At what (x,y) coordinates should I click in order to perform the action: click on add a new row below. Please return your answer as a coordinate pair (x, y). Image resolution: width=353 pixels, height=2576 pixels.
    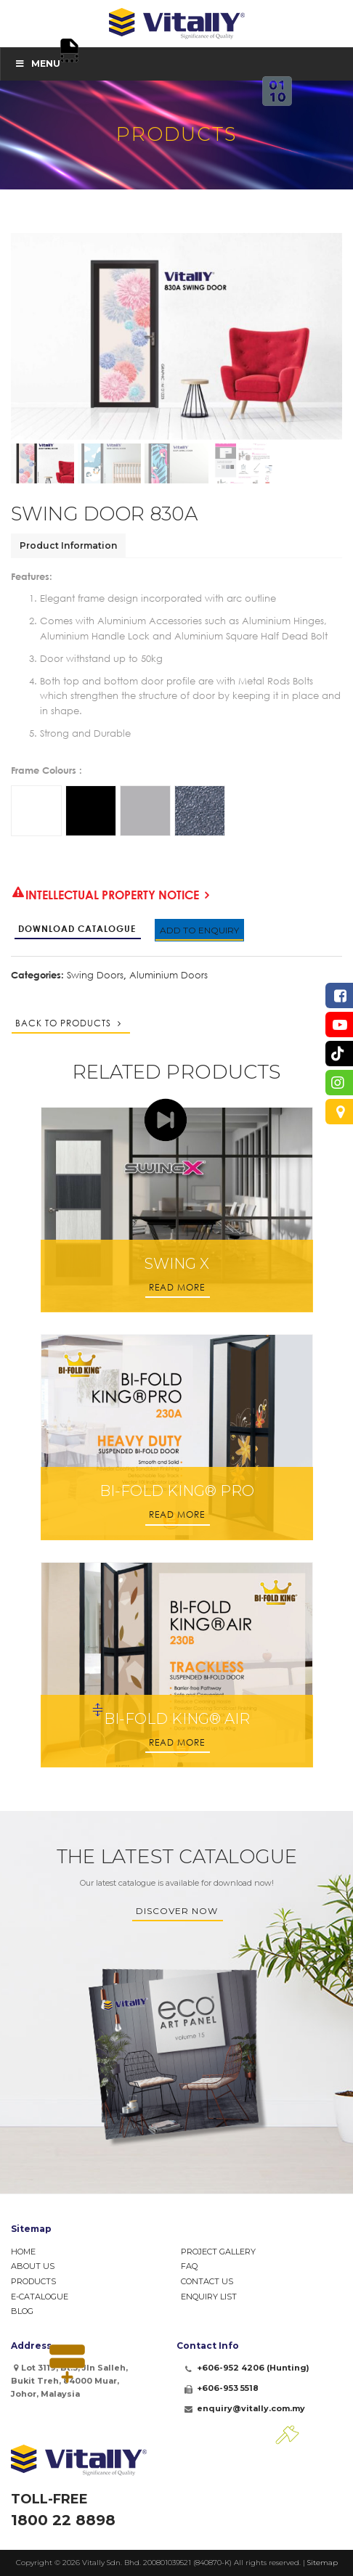
    Looking at the image, I should click on (67, 2360).